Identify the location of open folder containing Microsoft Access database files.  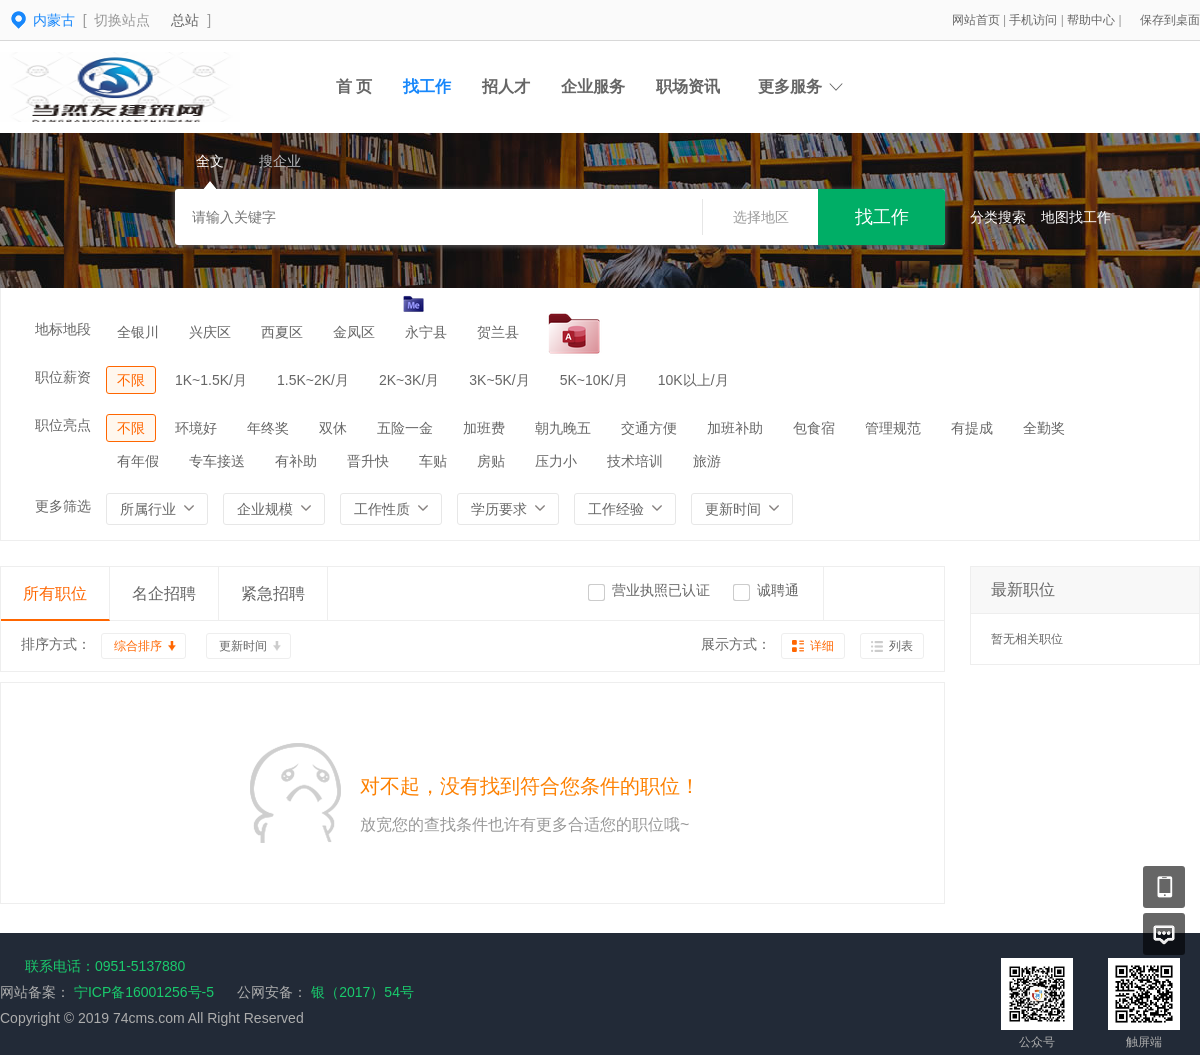
(574, 335).